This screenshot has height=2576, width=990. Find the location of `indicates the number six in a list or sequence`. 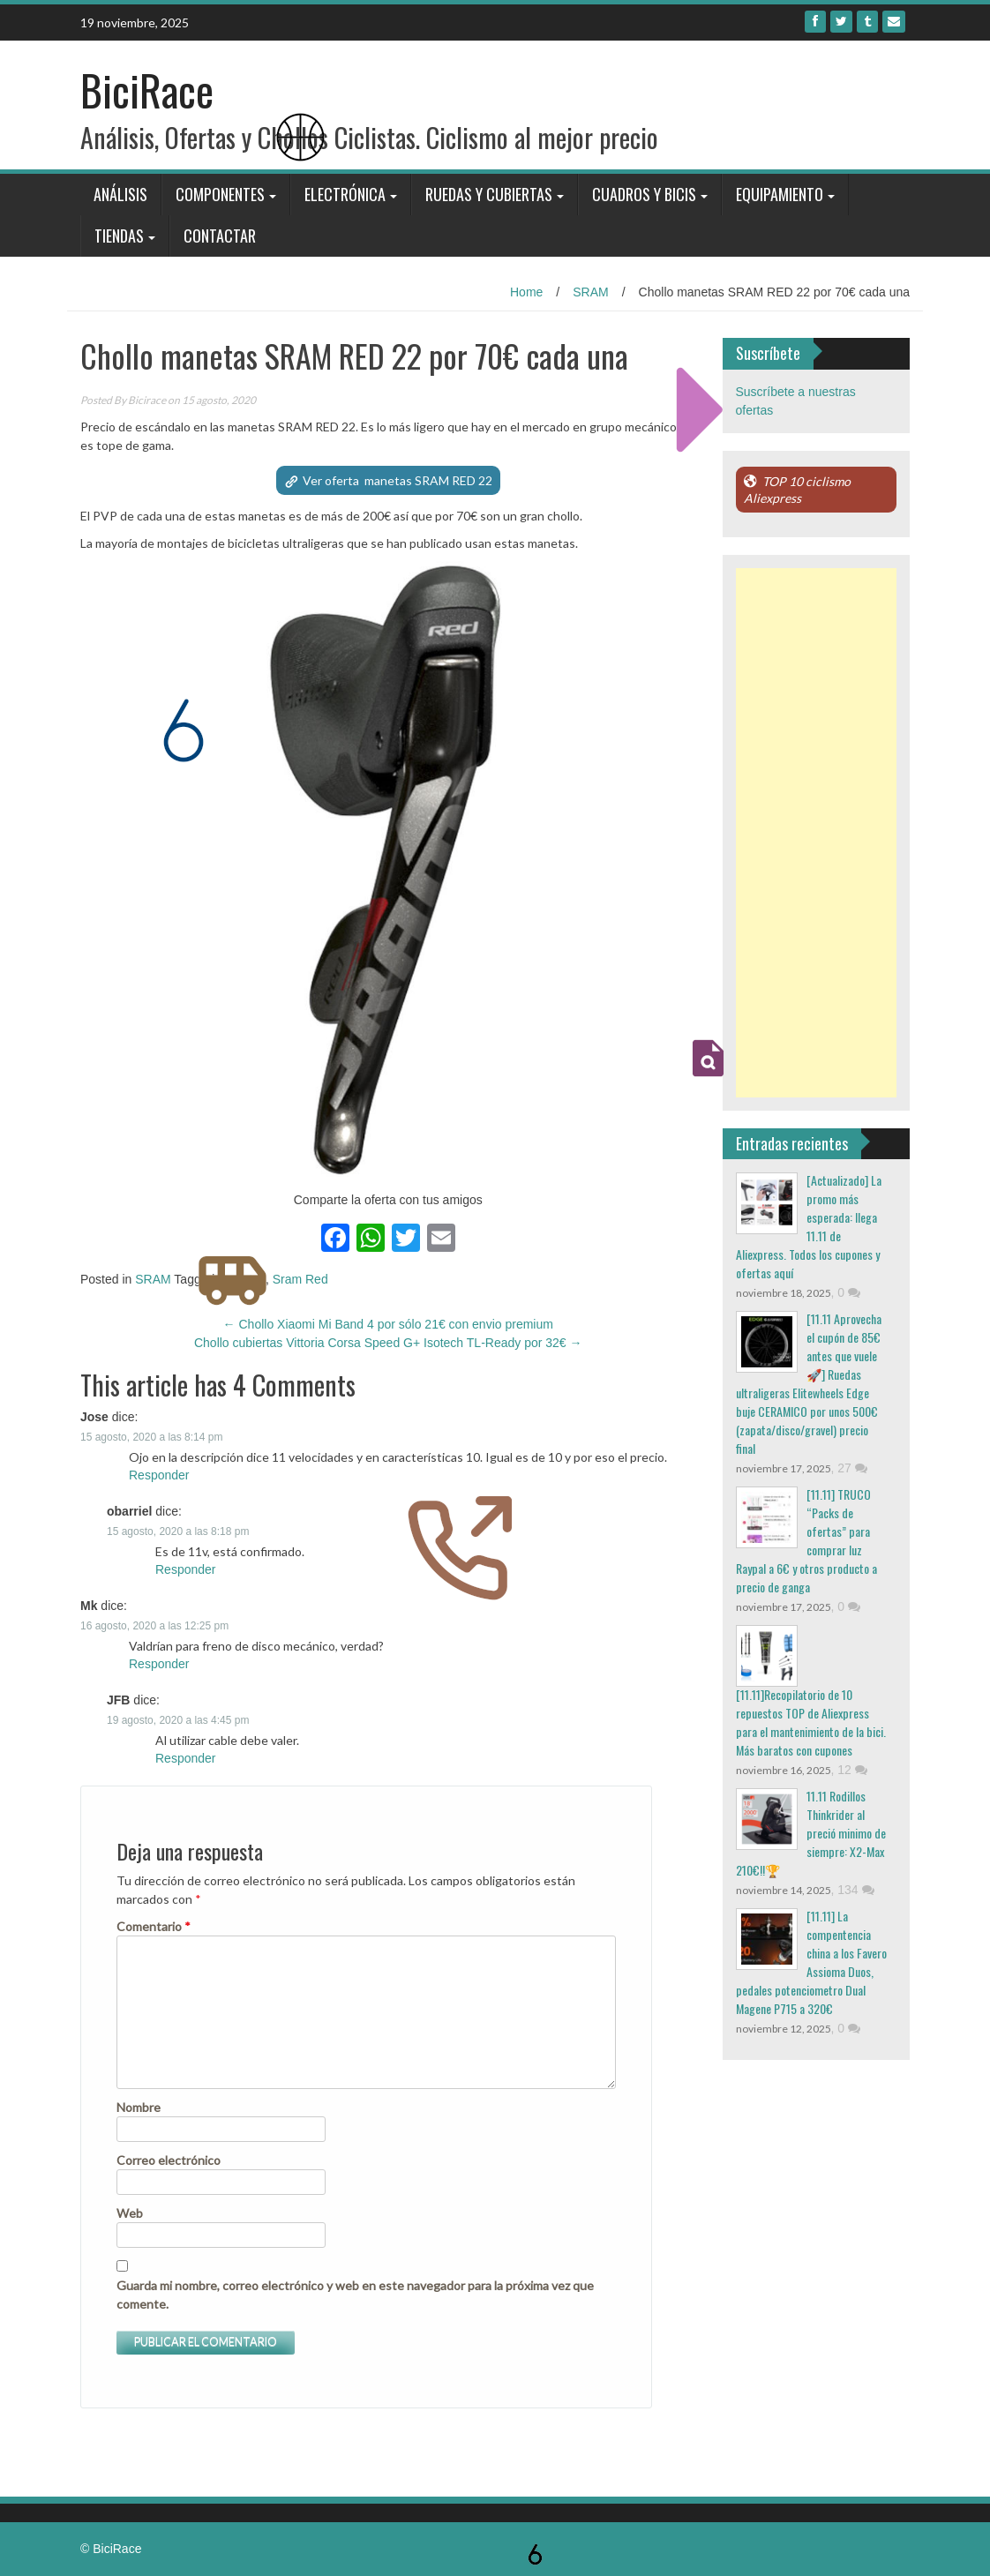

indicates the number six in a list or sequence is located at coordinates (184, 730).